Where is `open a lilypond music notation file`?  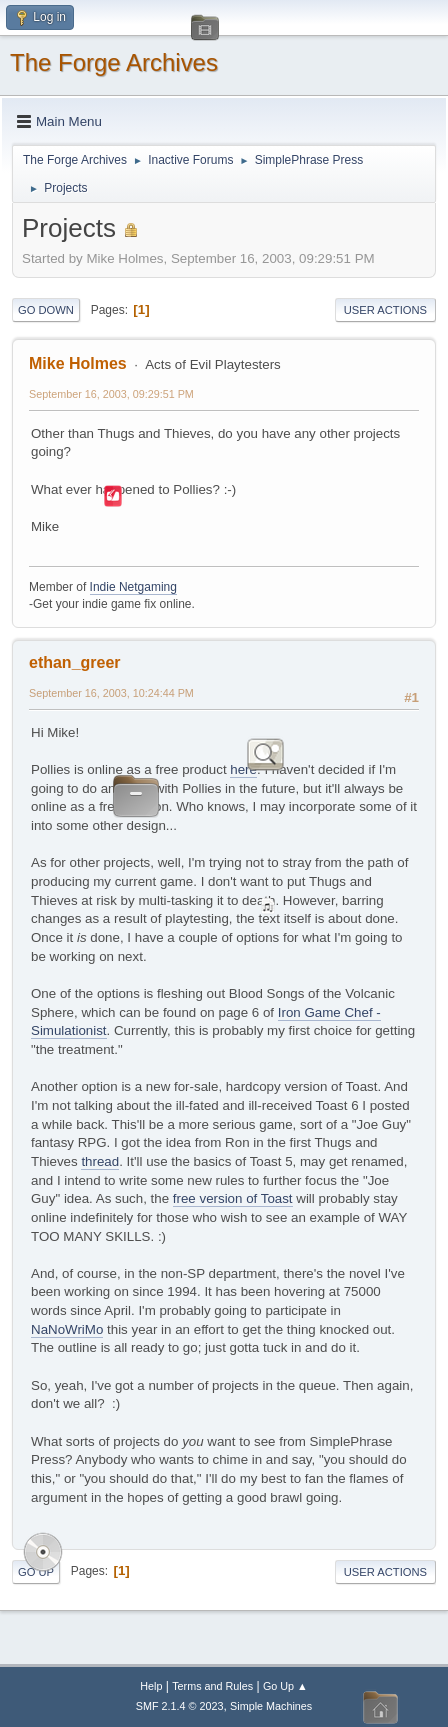
open a lilypond music notation file is located at coordinates (268, 906).